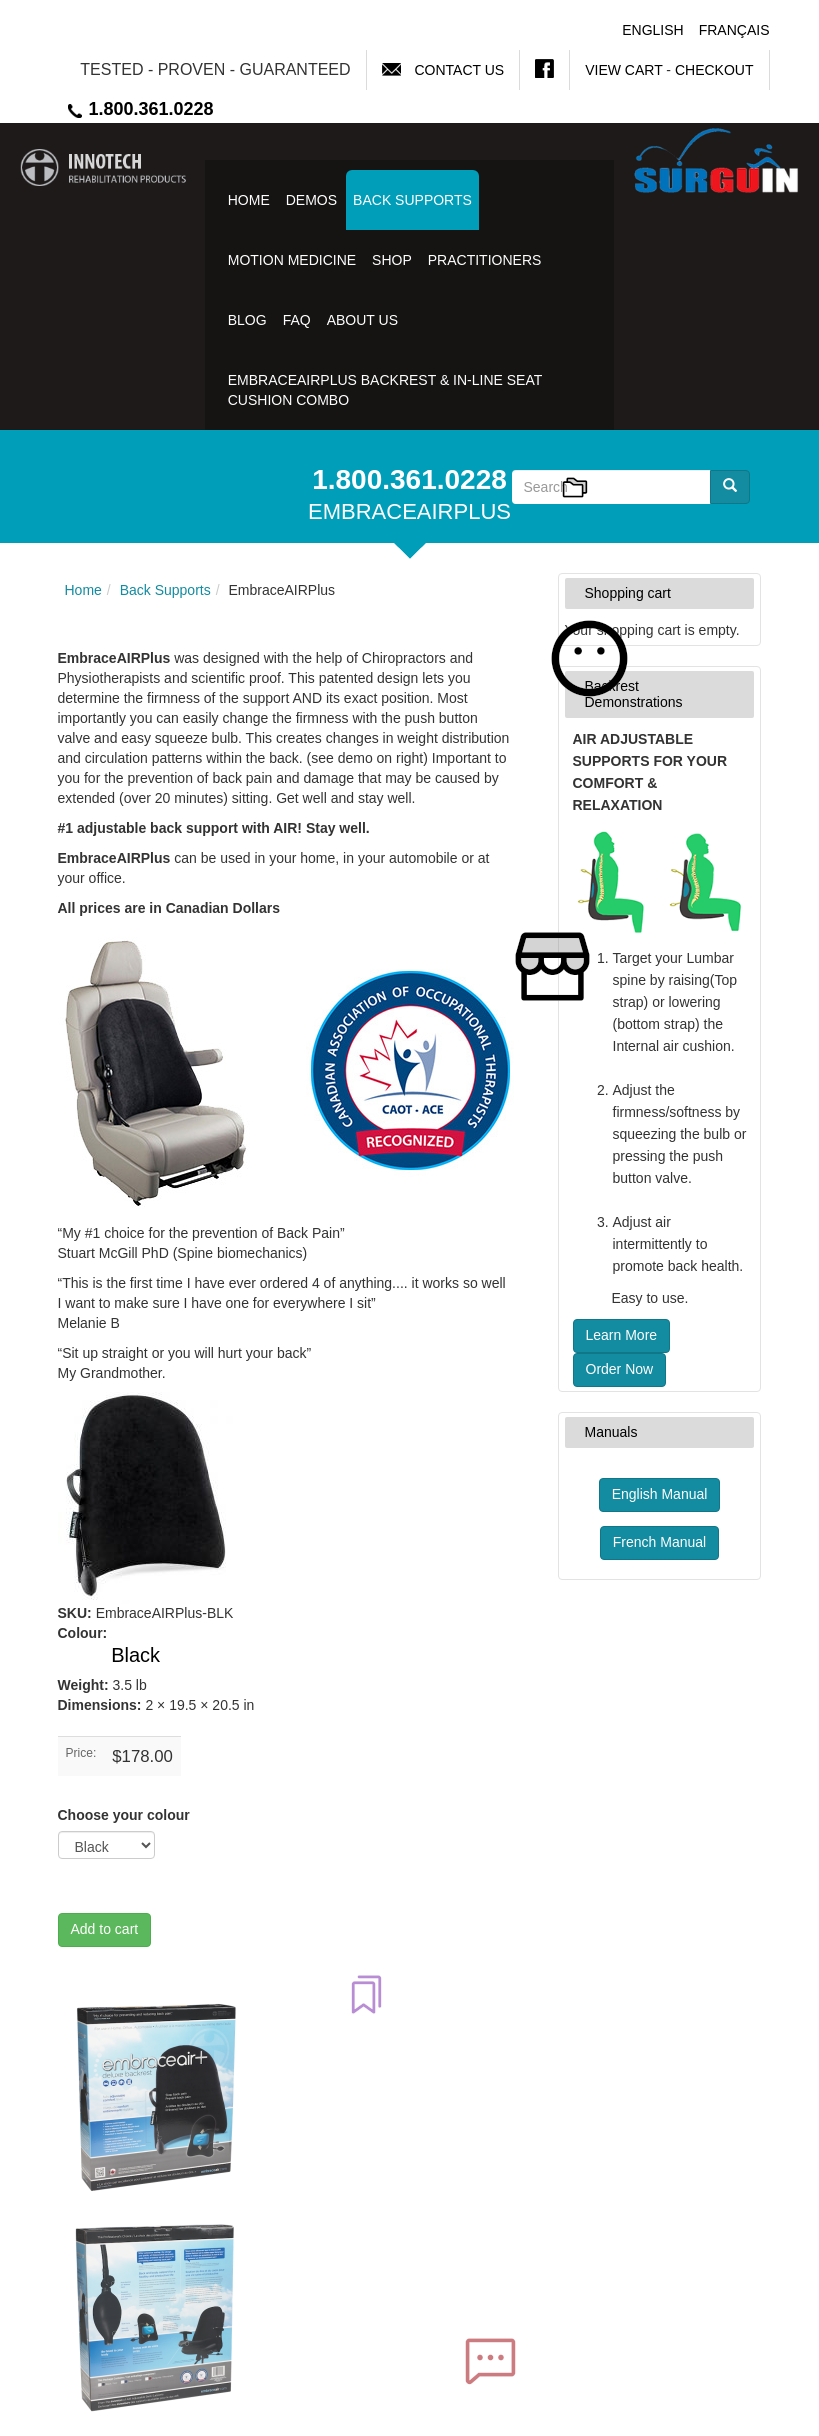 The image size is (819, 2436). Describe the element at coordinates (574, 487) in the screenshot. I see `browse multiple folders or directories` at that location.